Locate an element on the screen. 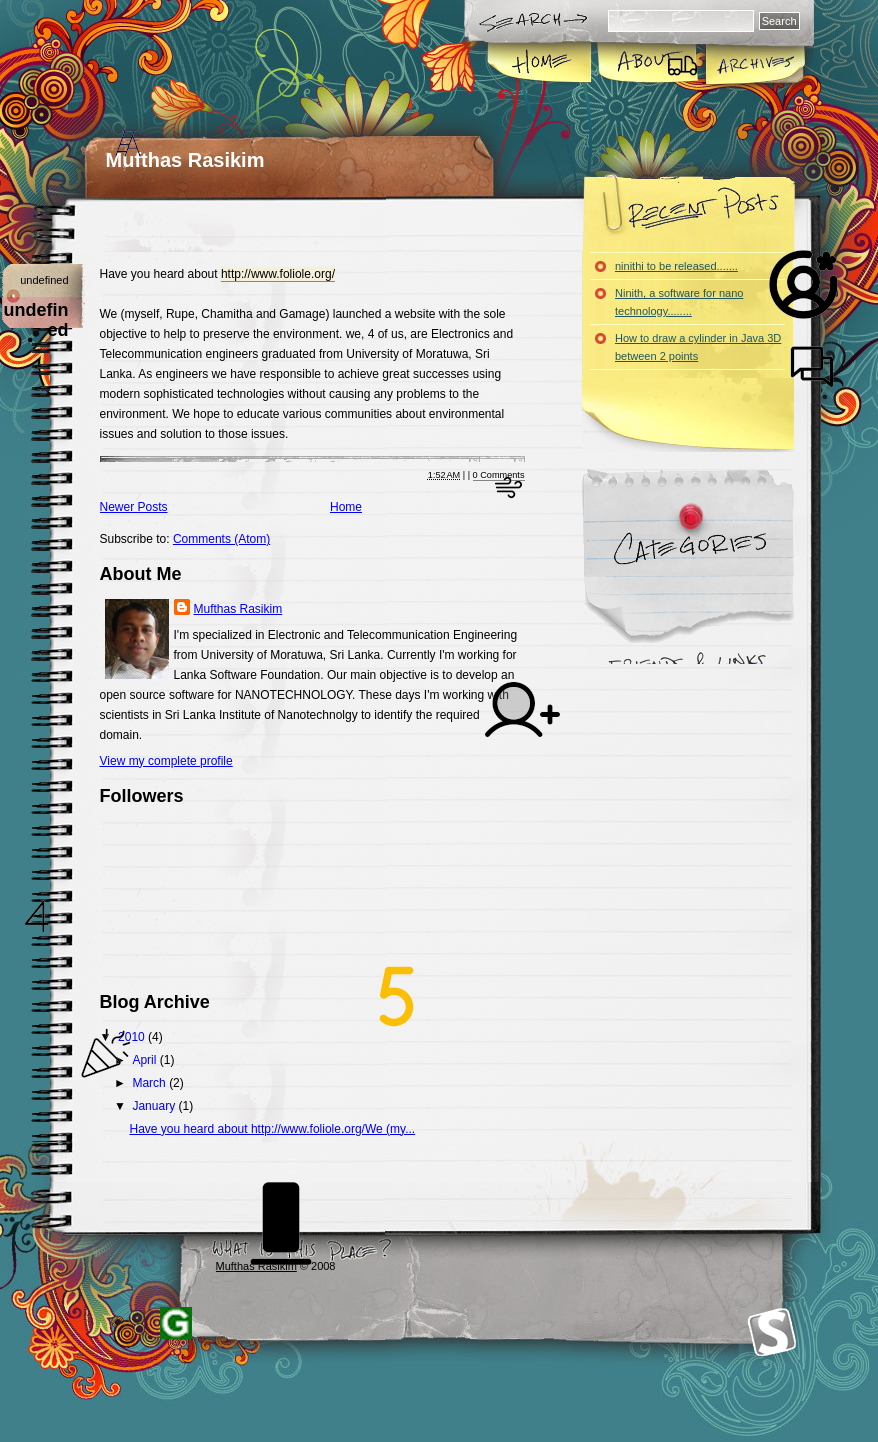  align object to bottom edge is located at coordinates (281, 1222).